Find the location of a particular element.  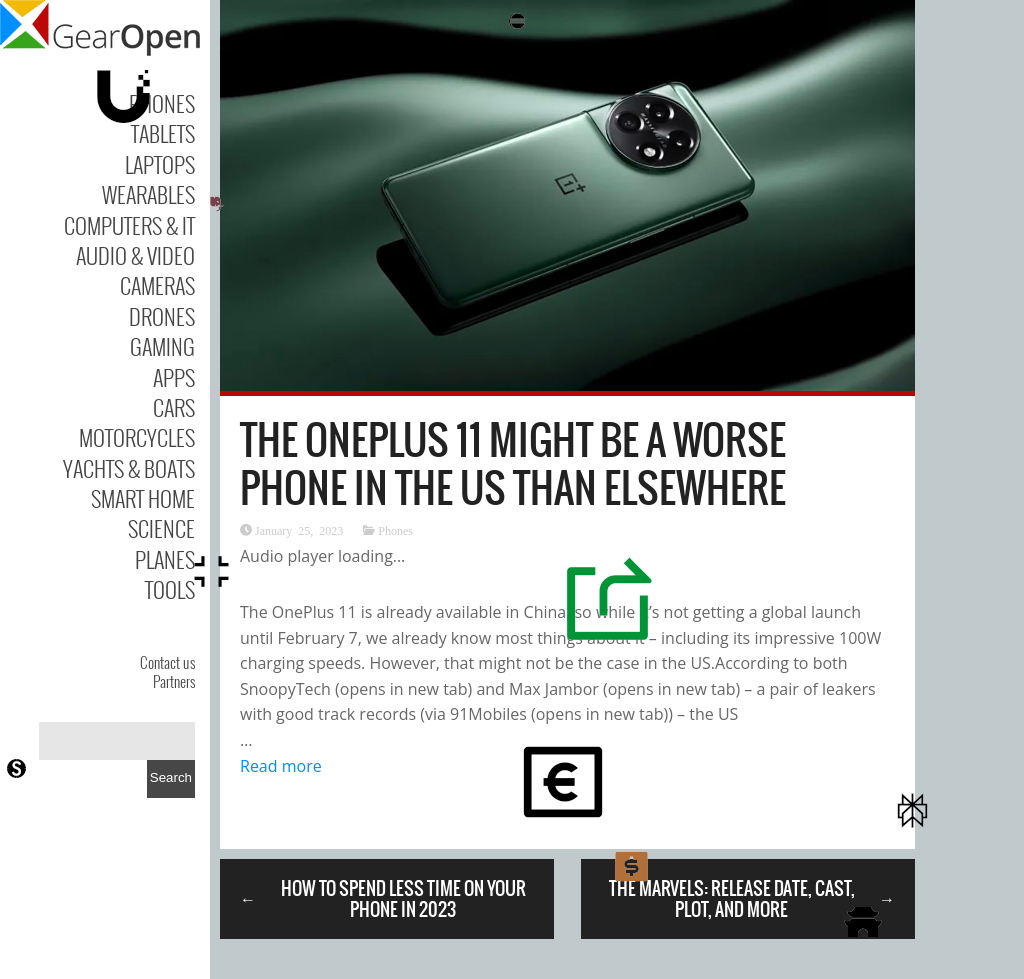

visit Stryker Corporation website is located at coordinates (16, 768).